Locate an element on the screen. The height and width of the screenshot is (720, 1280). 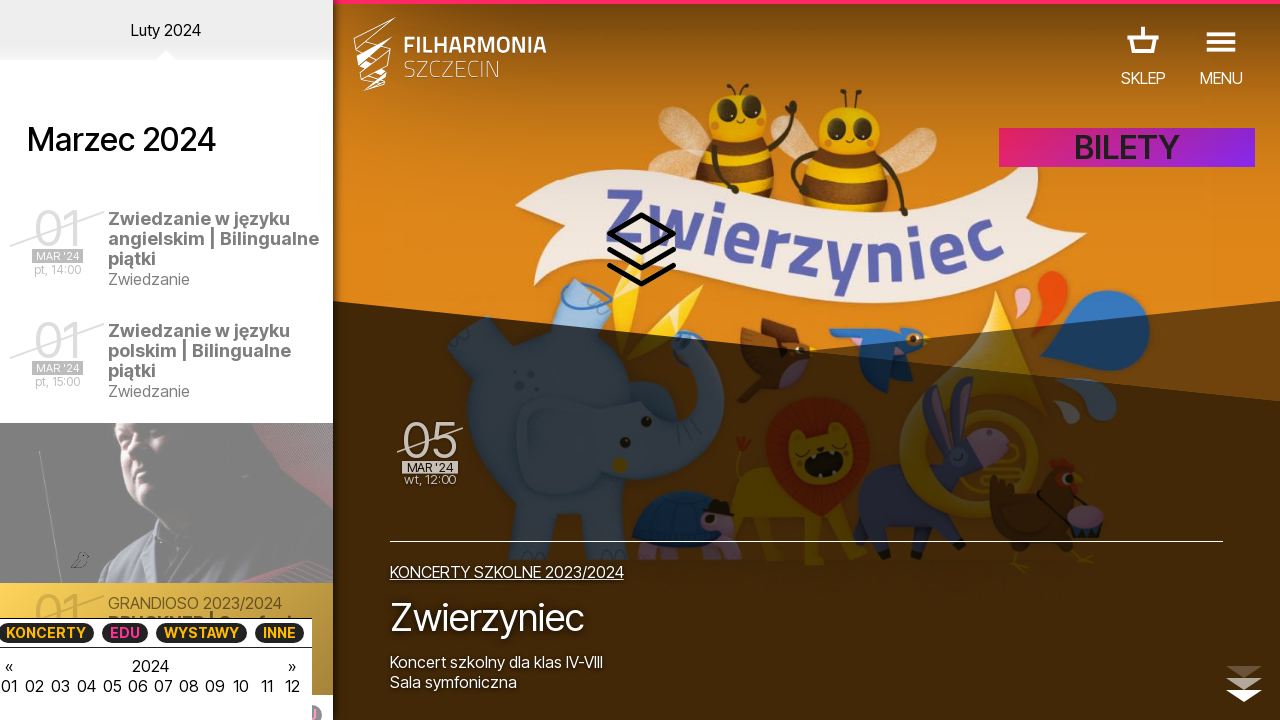
navigate to twitter or social media sharing is located at coordinates (80, 560).